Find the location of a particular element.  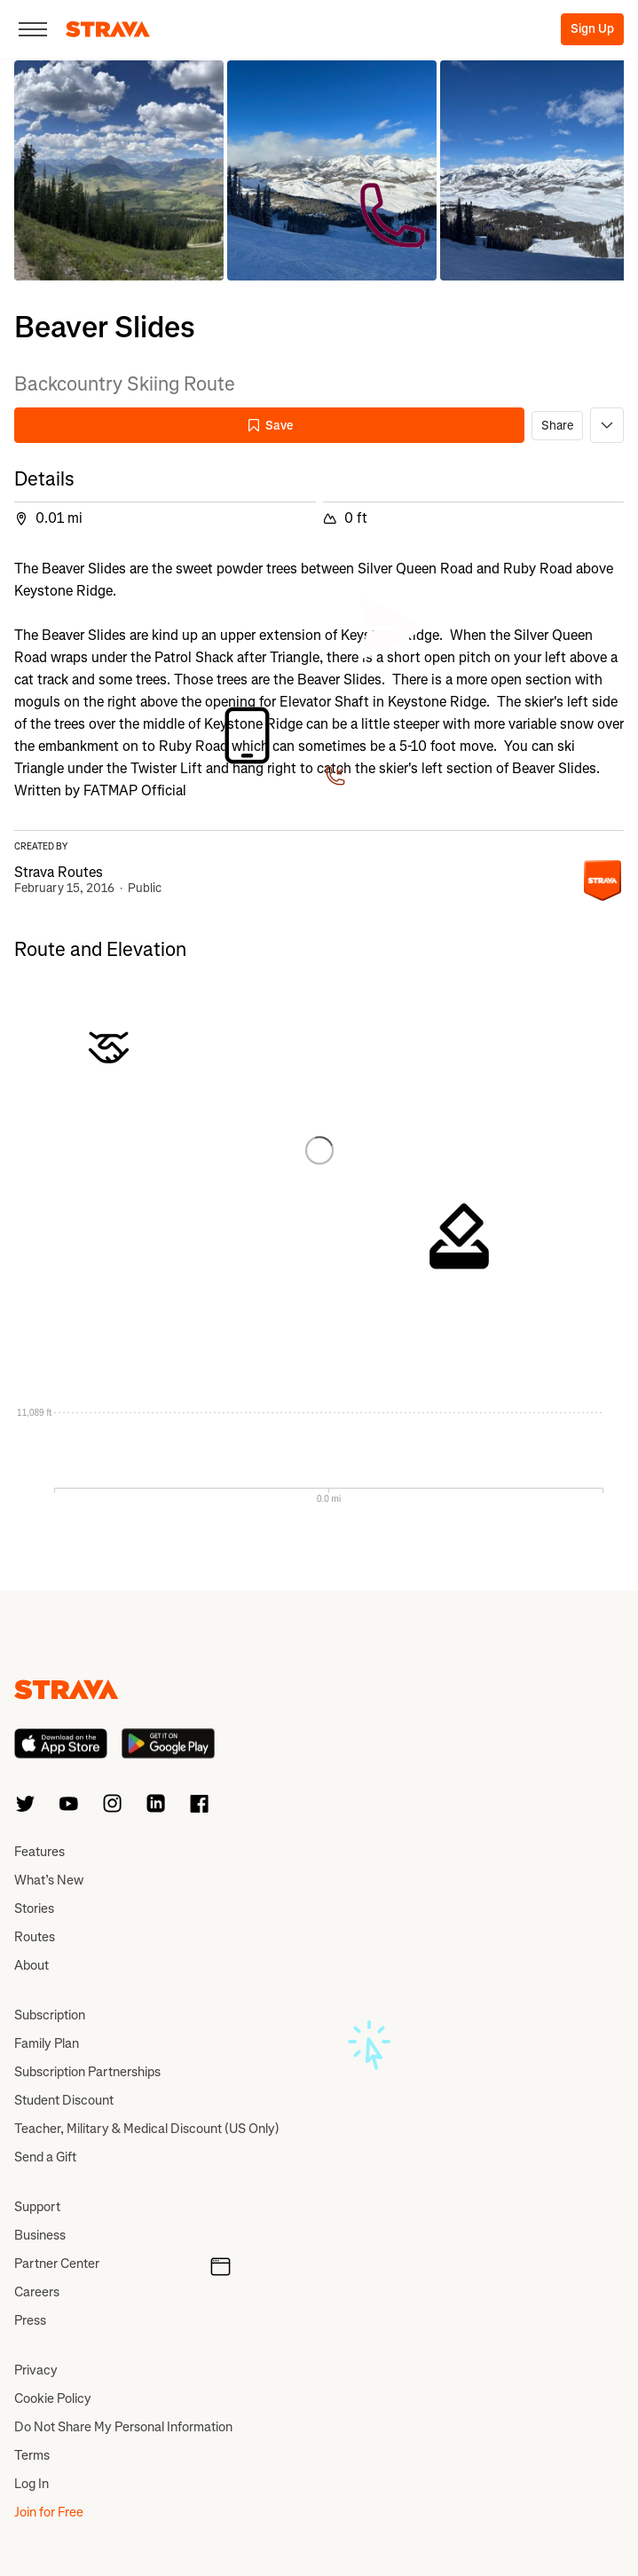

make a phone call is located at coordinates (392, 215).